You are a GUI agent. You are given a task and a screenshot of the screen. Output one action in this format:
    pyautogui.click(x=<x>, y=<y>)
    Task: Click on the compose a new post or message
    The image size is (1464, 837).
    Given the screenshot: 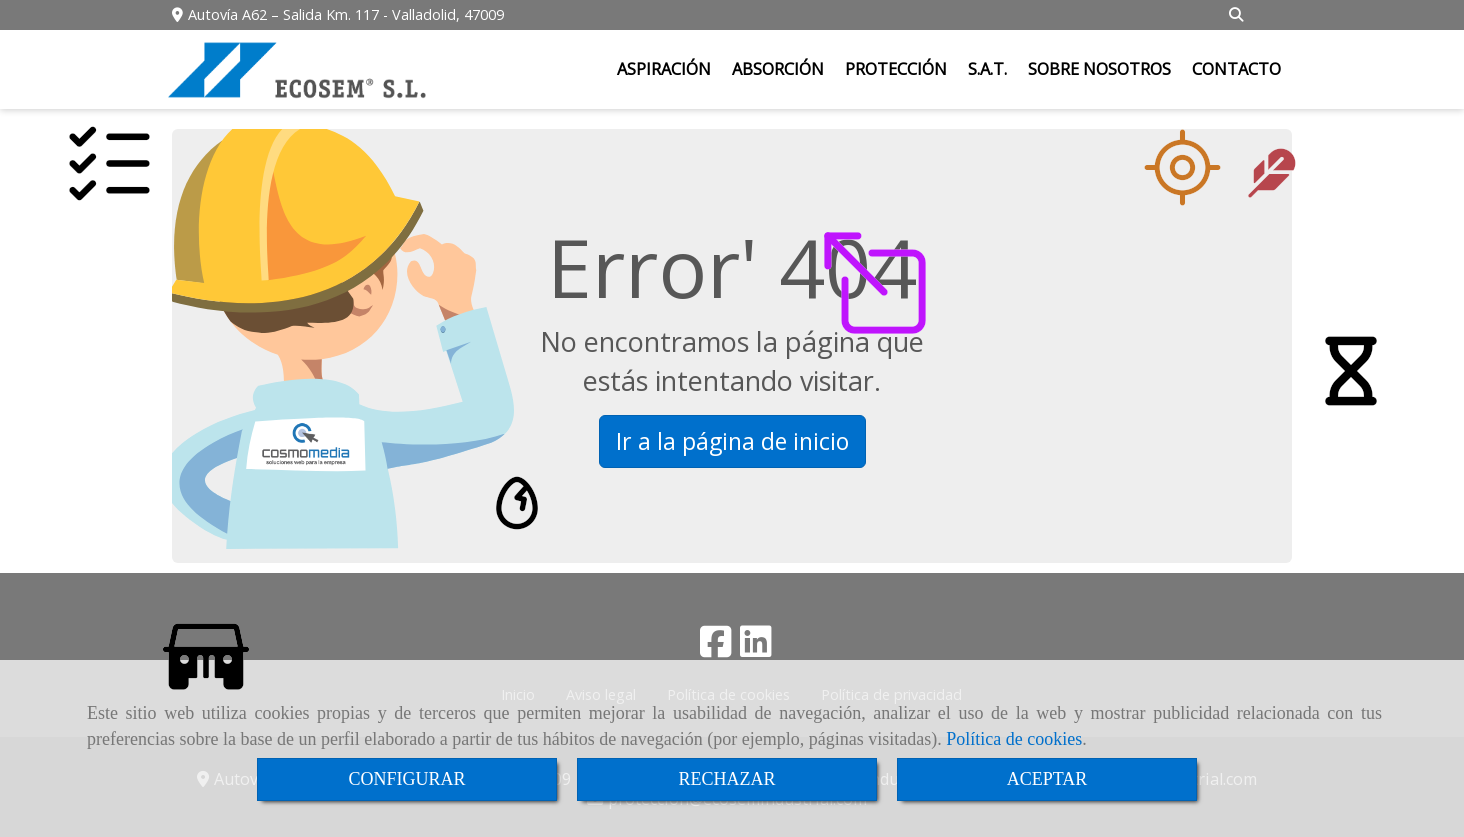 What is the action you would take?
    pyautogui.click(x=1270, y=174)
    